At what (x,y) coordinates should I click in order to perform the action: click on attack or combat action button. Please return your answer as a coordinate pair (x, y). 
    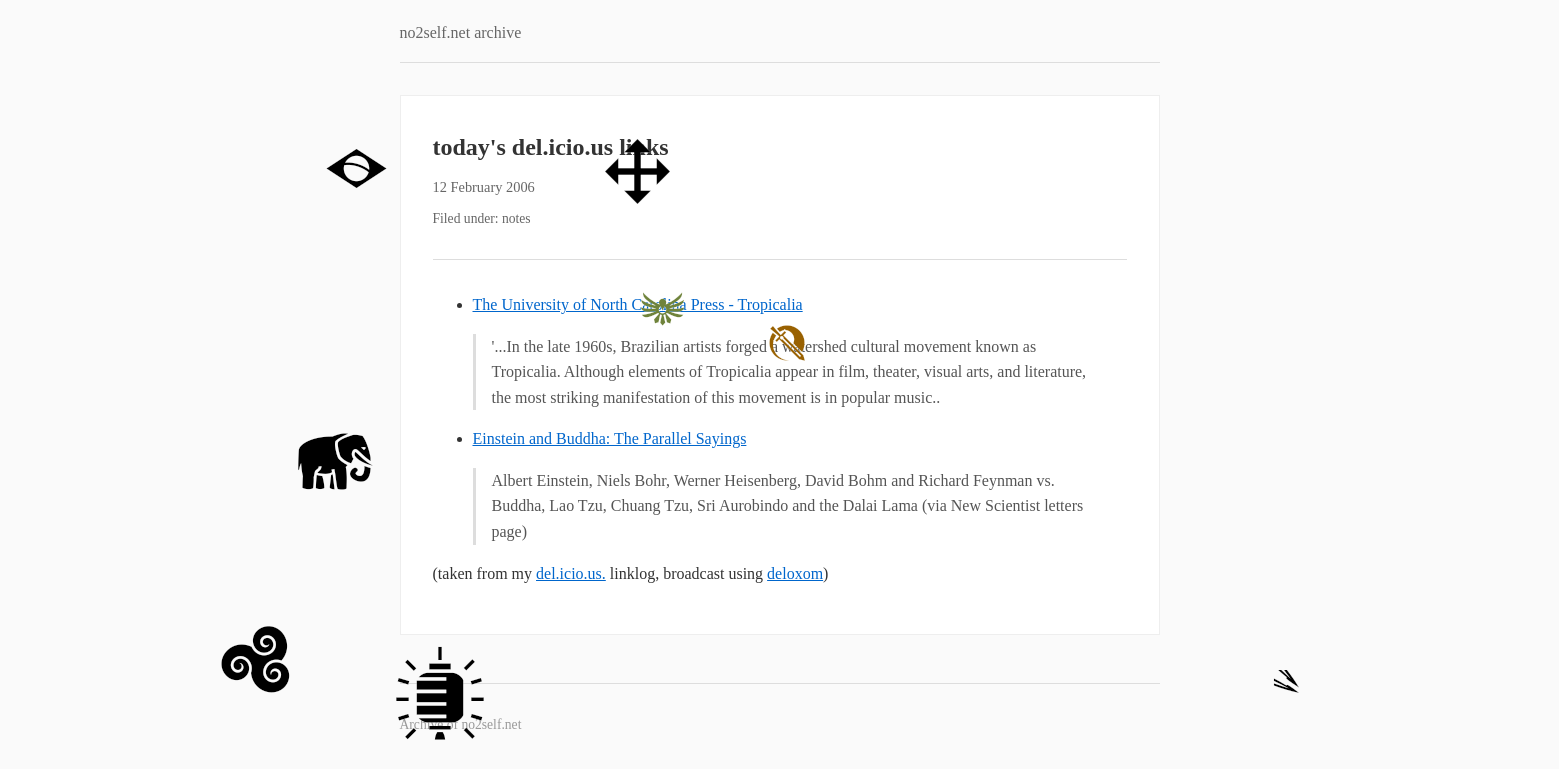
    Looking at the image, I should click on (787, 343).